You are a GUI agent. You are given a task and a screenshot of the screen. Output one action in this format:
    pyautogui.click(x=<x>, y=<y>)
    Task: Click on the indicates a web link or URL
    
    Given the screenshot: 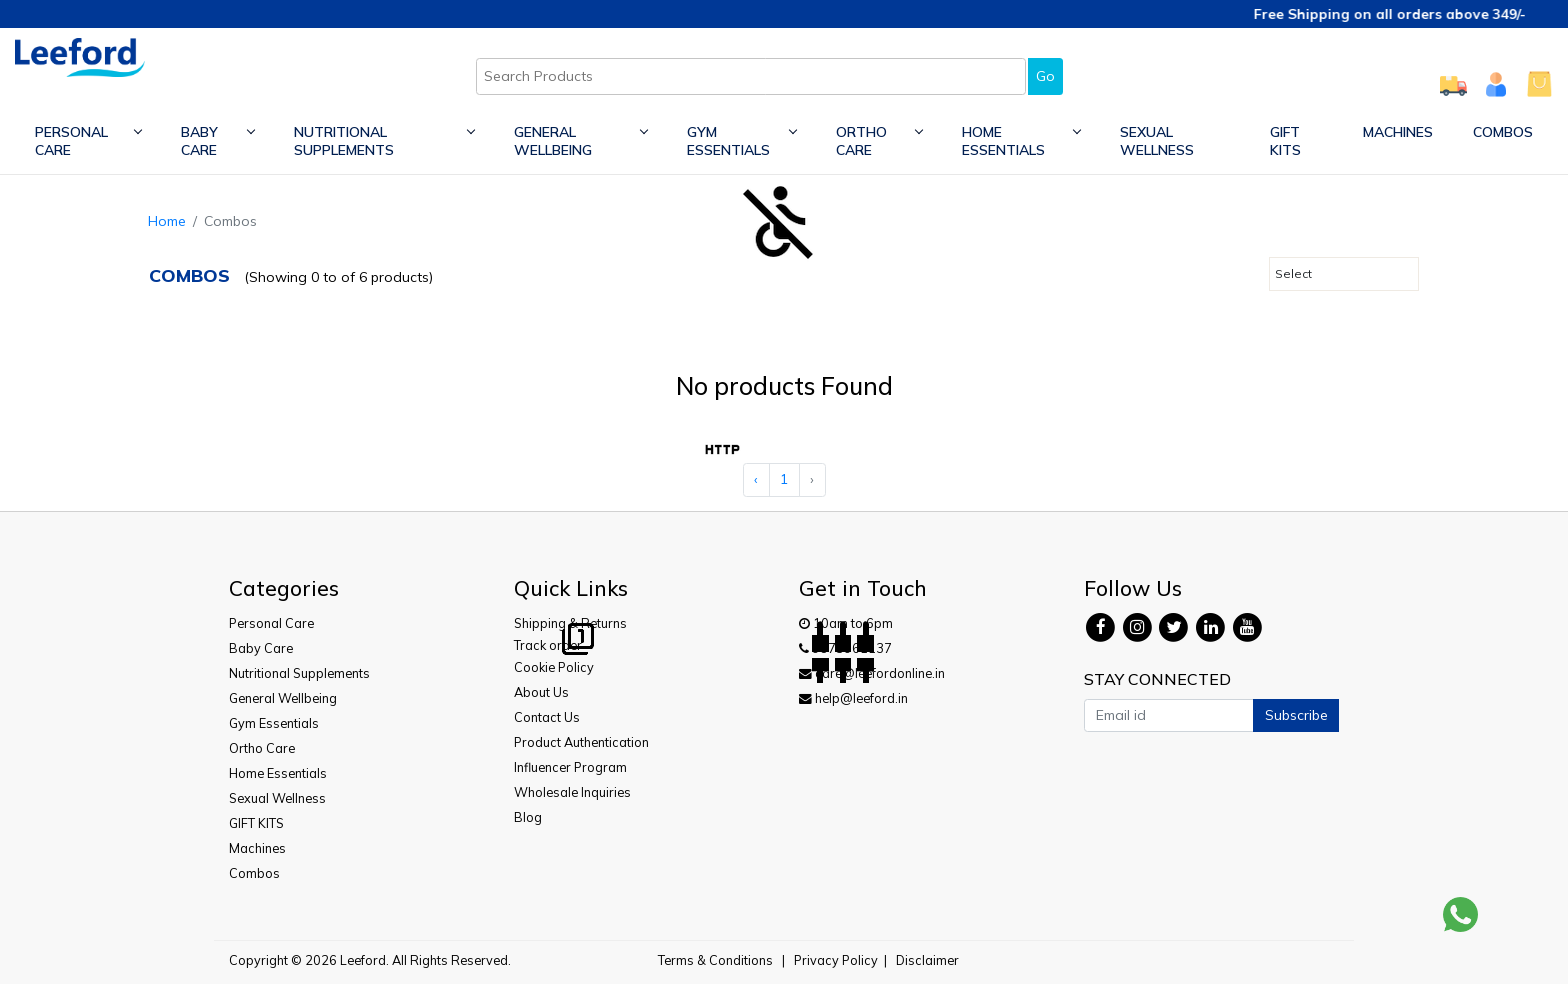 What is the action you would take?
    pyautogui.click(x=722, y=449)
    